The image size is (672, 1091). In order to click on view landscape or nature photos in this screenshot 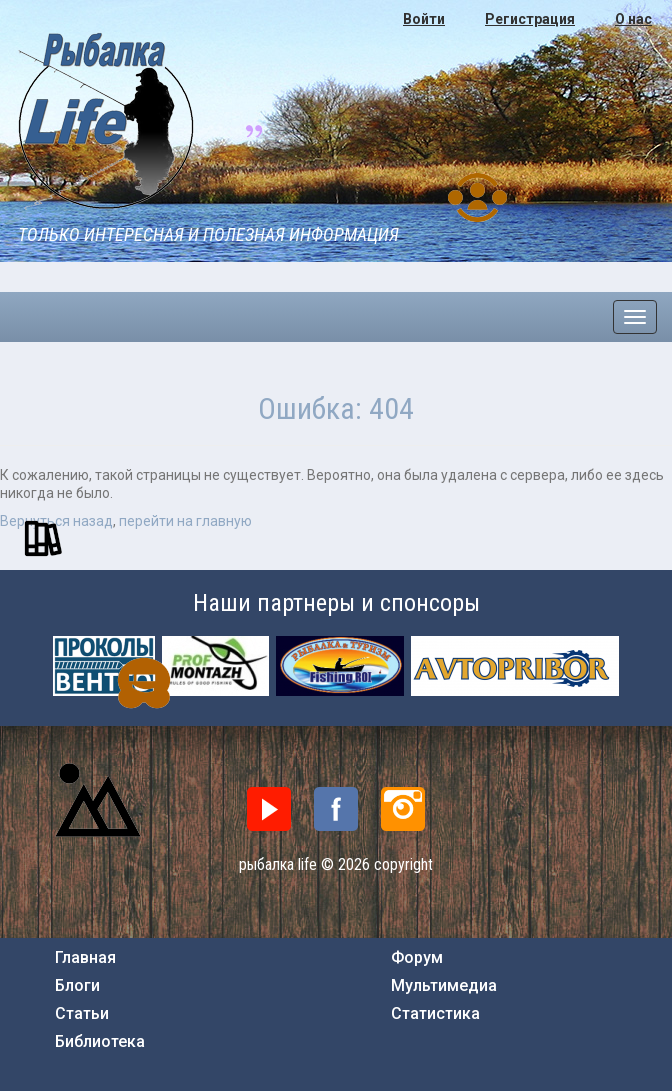, I will do `click(96, 800)`.